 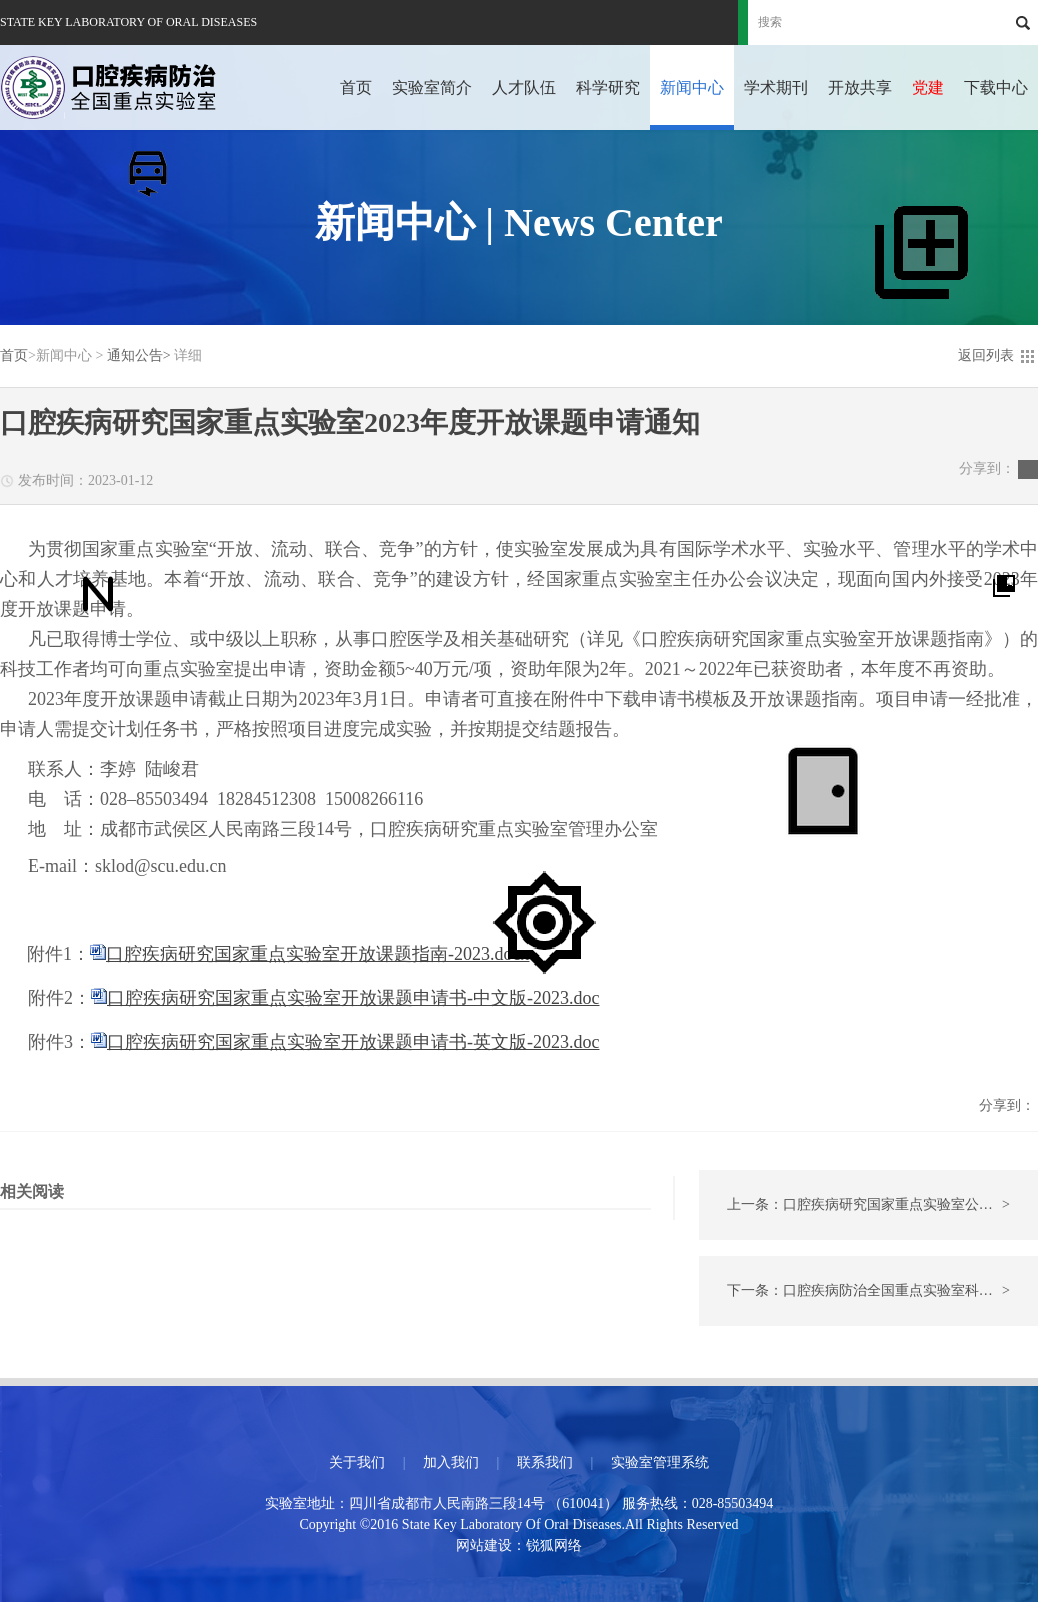 I want to click on access your bookmarked collections, so click(x=1004, y=586).